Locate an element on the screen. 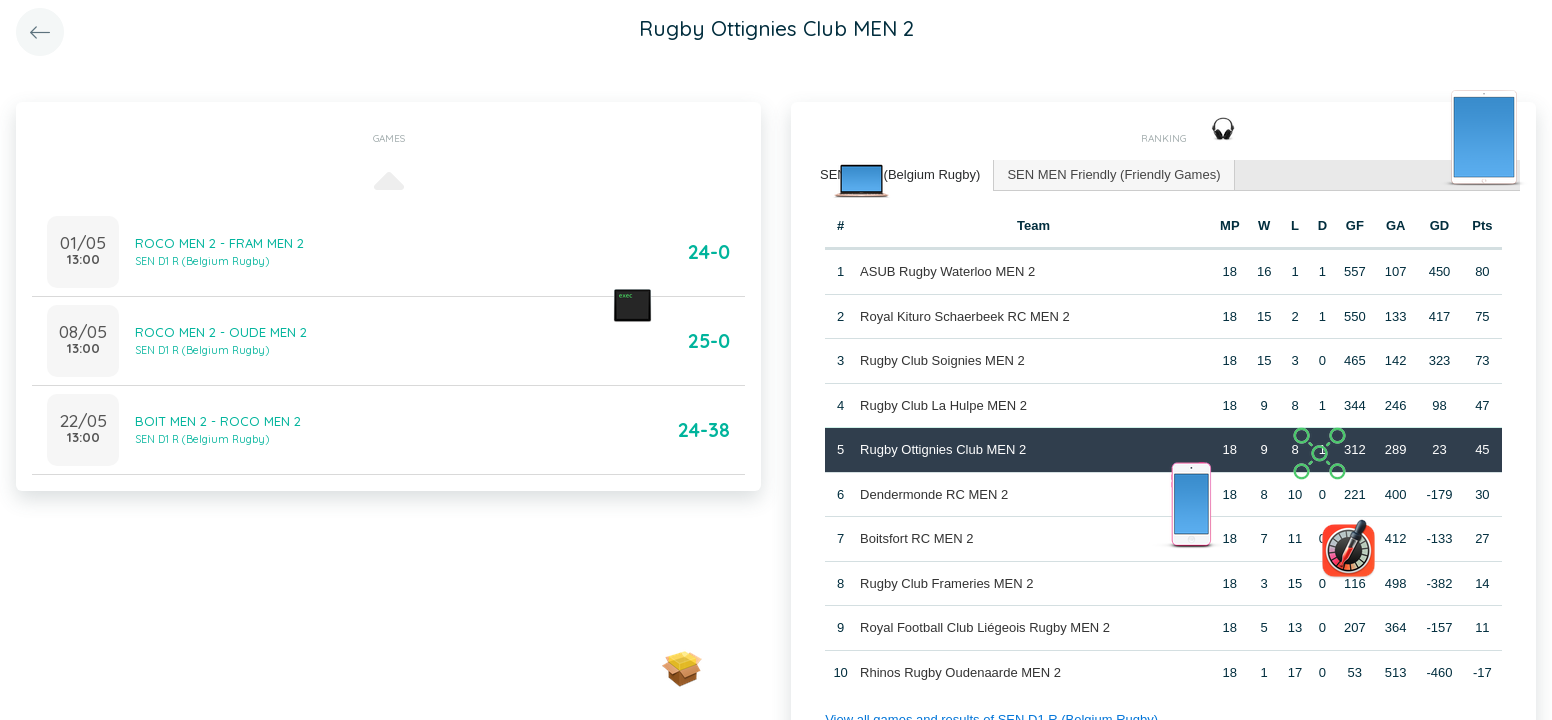  represents this macbook air in system settings is located at coordinates (861, 176).